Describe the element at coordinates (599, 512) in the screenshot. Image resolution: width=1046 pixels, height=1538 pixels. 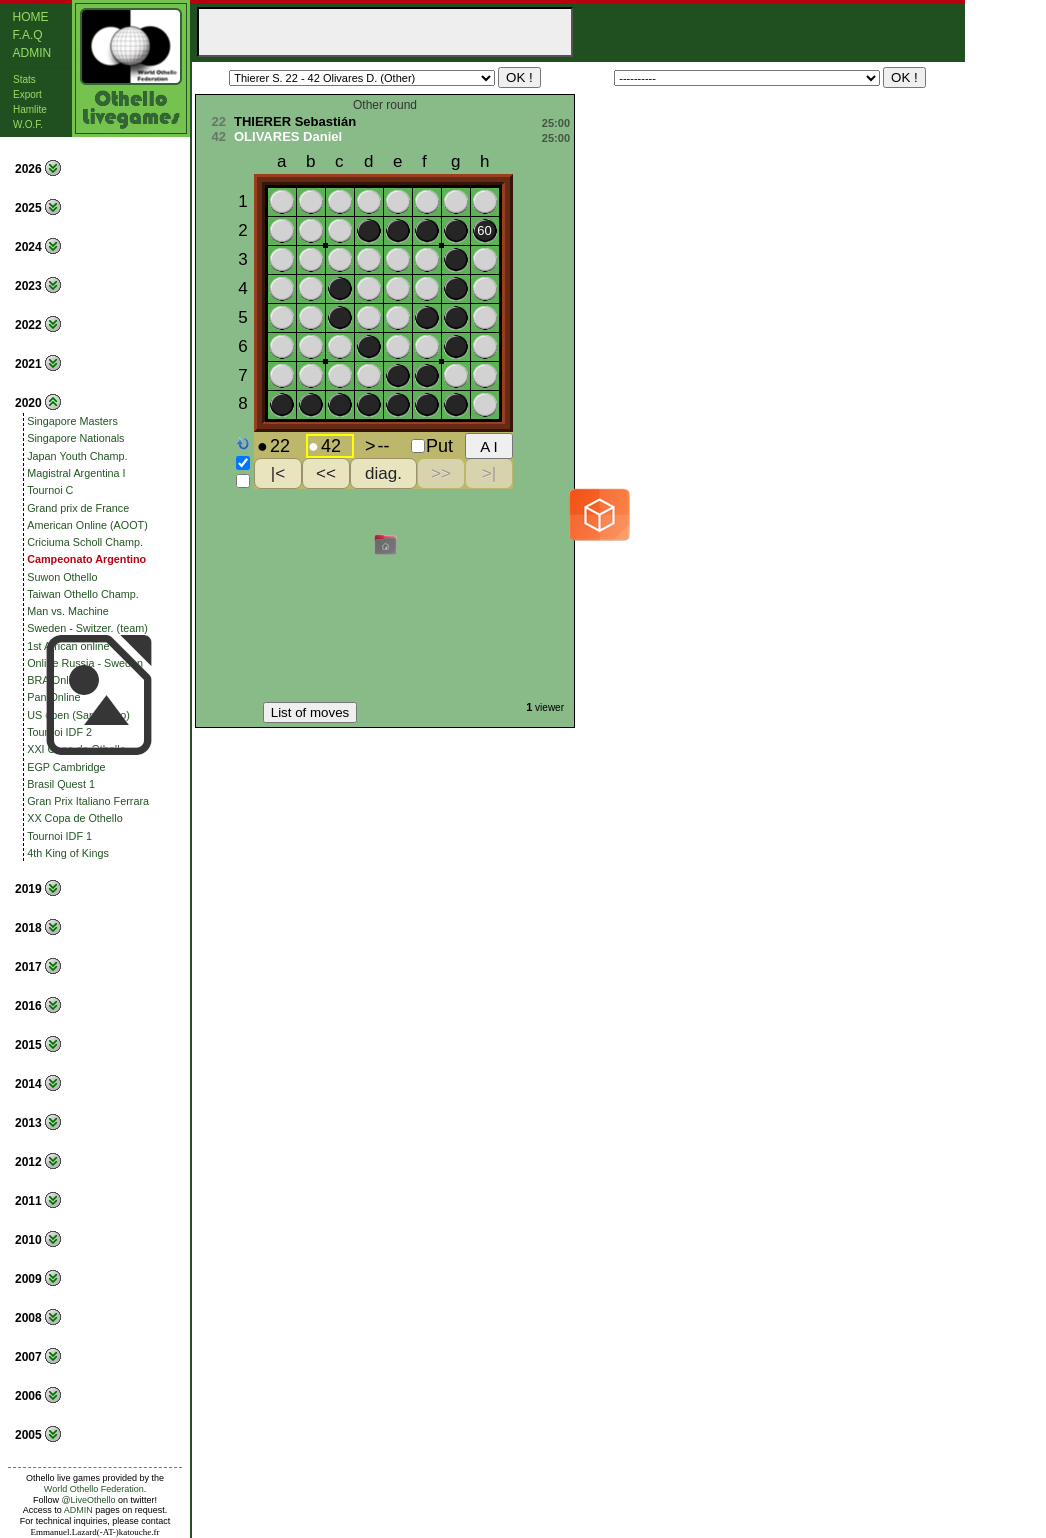
I see `open a 3D model file` at that location.